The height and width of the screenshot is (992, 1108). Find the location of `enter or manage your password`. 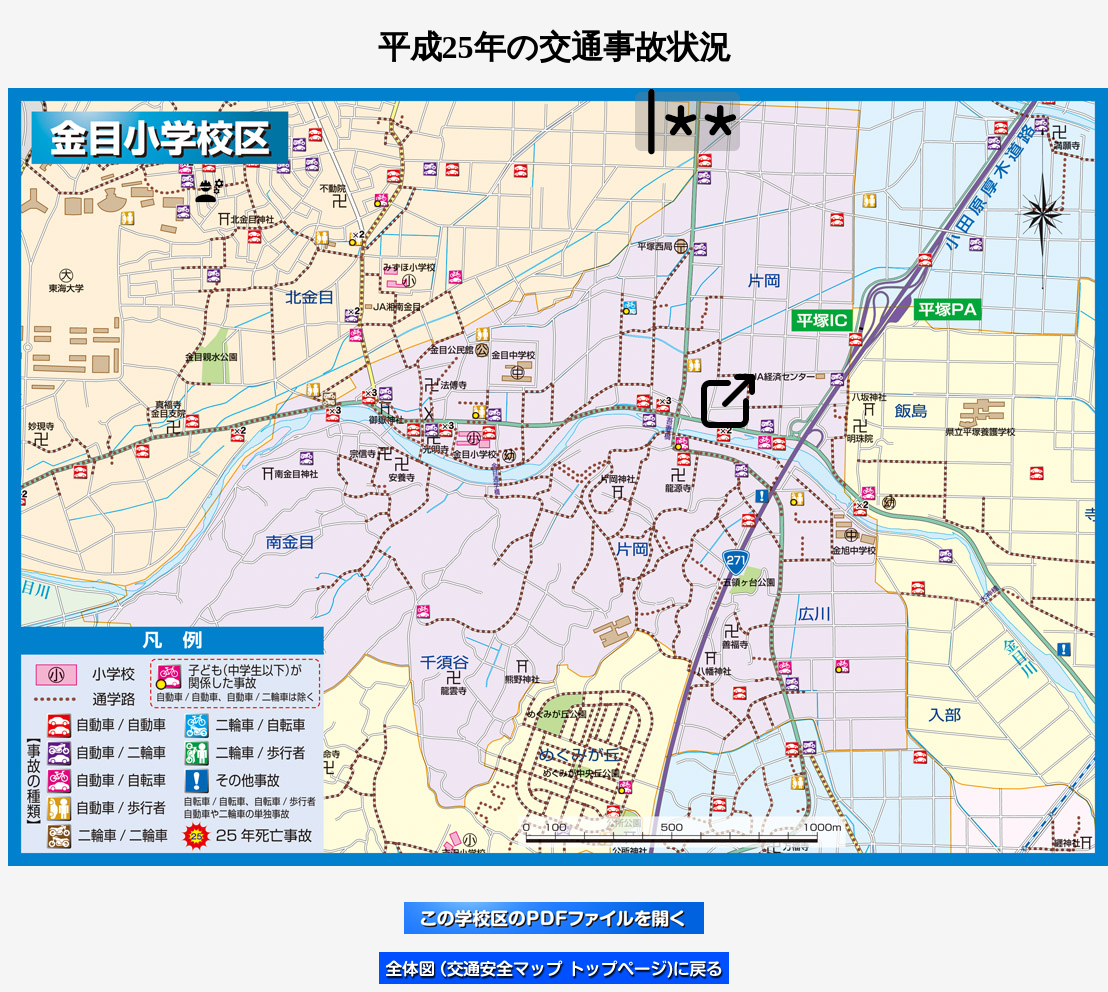

enter or manage your password is located at coordinates (687, 121).